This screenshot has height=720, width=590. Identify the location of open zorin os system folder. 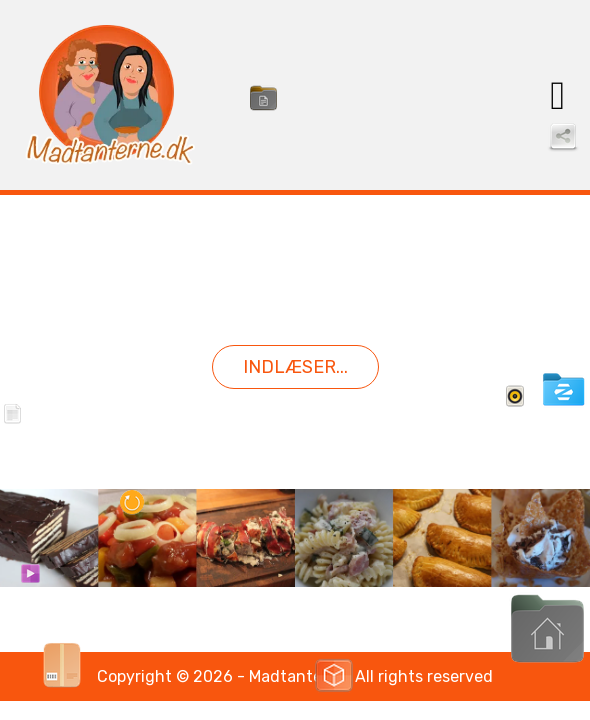
(563, 390).